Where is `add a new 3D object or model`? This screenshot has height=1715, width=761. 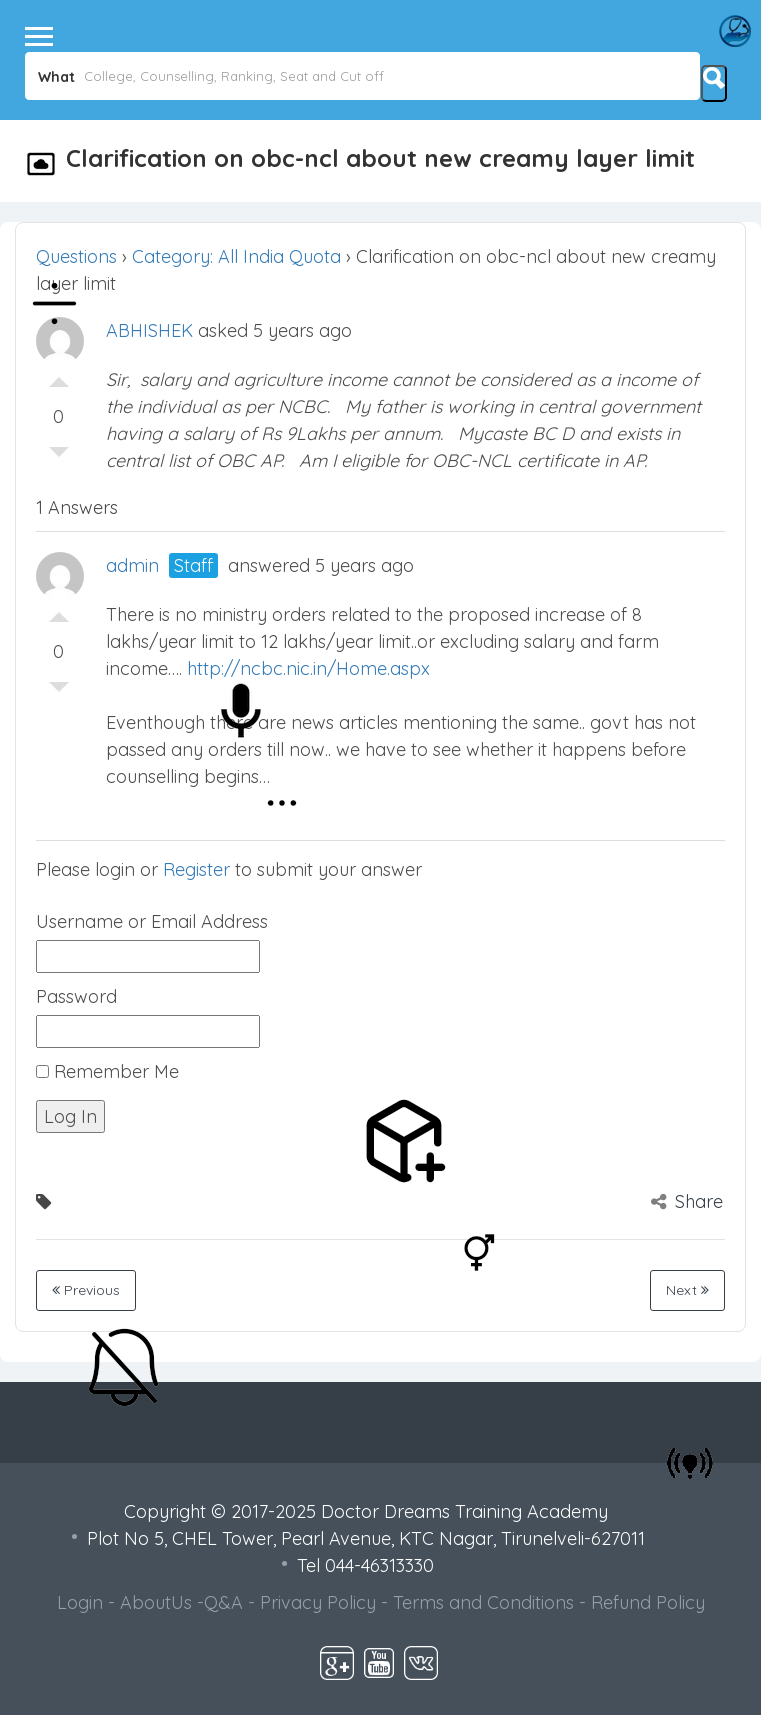 add a new 3D object or model is located at coordinates (404, 1141).